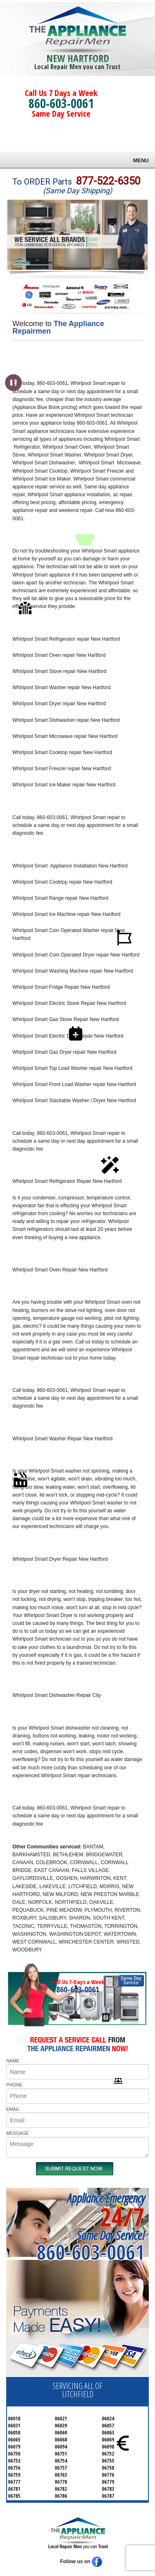  What do you see at coordinates (124, 937) in the screenshot?
I see `flag or bookmark an item` at bounding box center [124, 937].